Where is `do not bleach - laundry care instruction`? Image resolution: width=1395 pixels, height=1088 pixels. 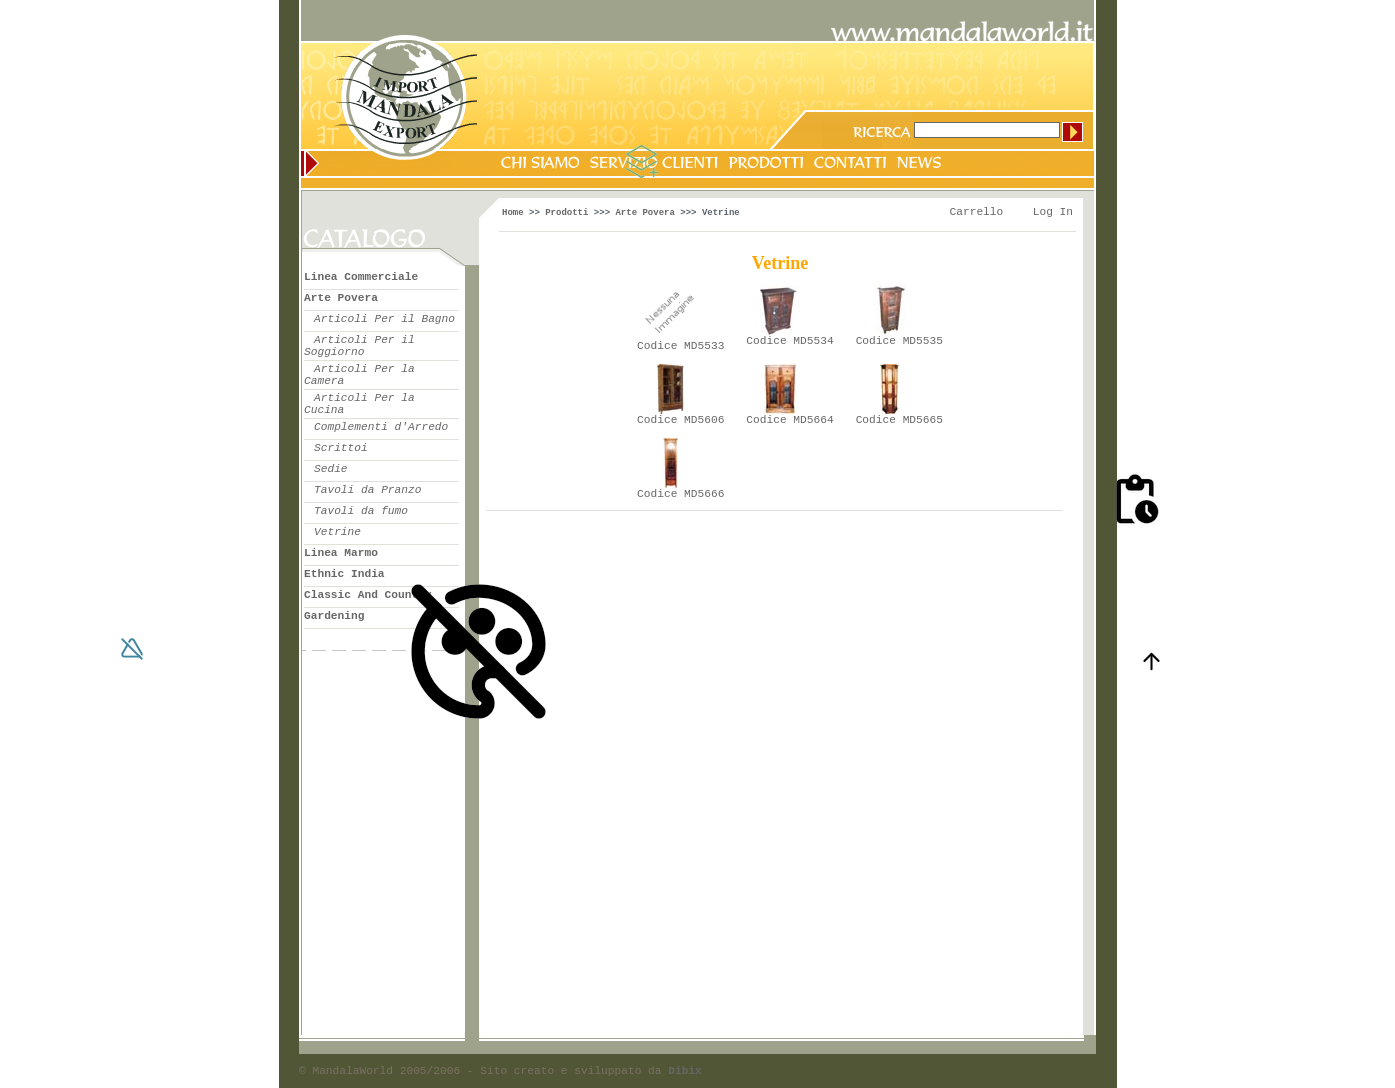
do not bleach - laundry care instruction is located at coordinates (132, 649).